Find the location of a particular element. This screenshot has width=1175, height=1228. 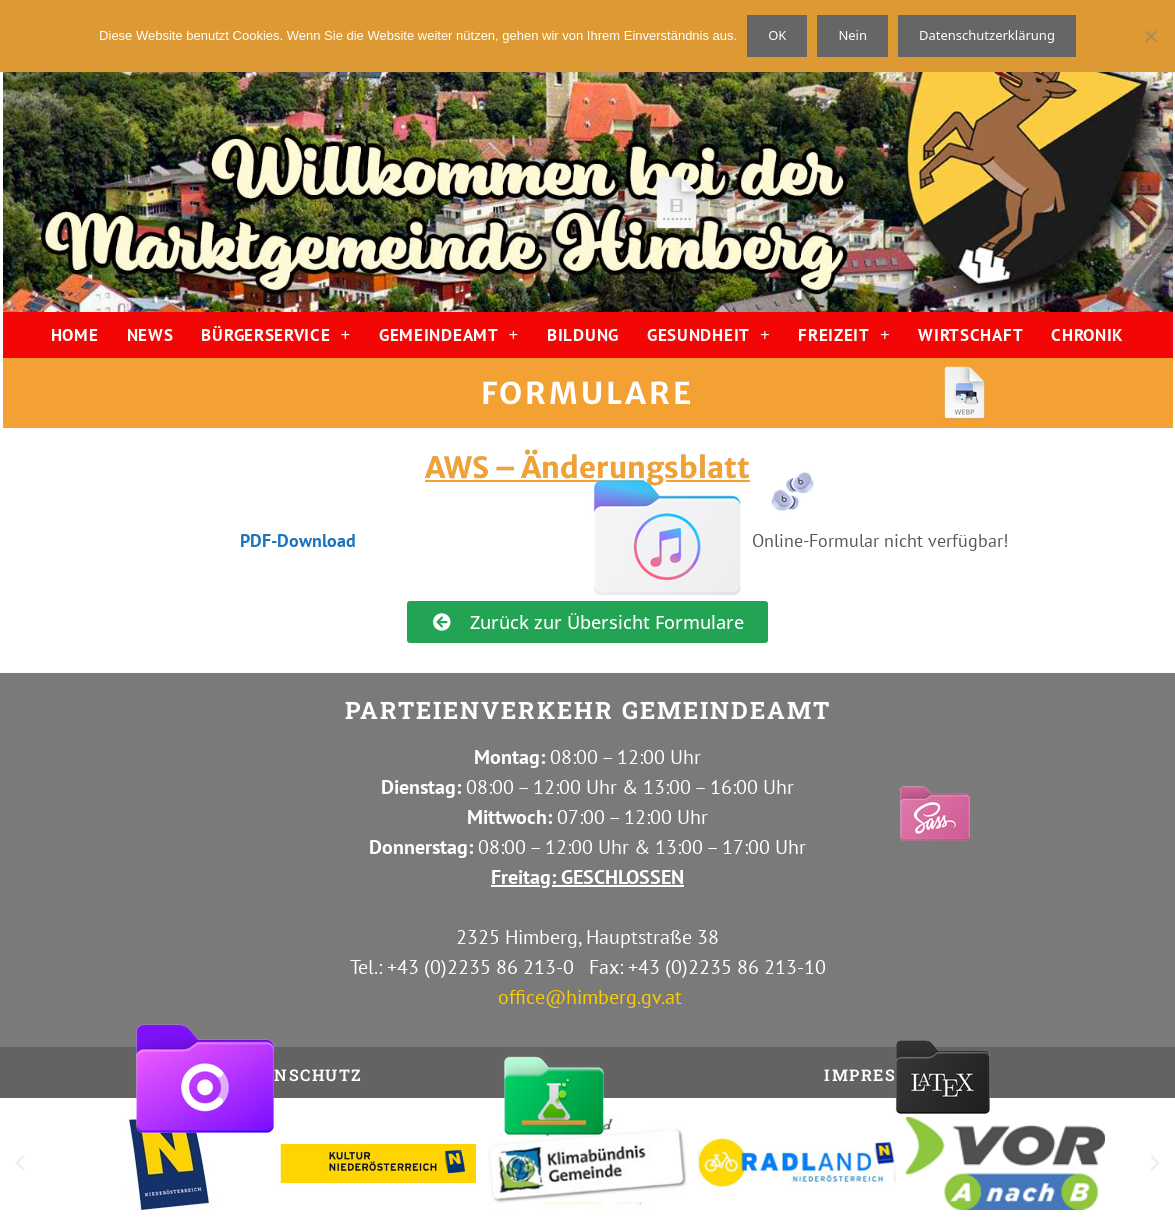

open wondershare orgcharting project folder is located at coordinates (204, 1082).